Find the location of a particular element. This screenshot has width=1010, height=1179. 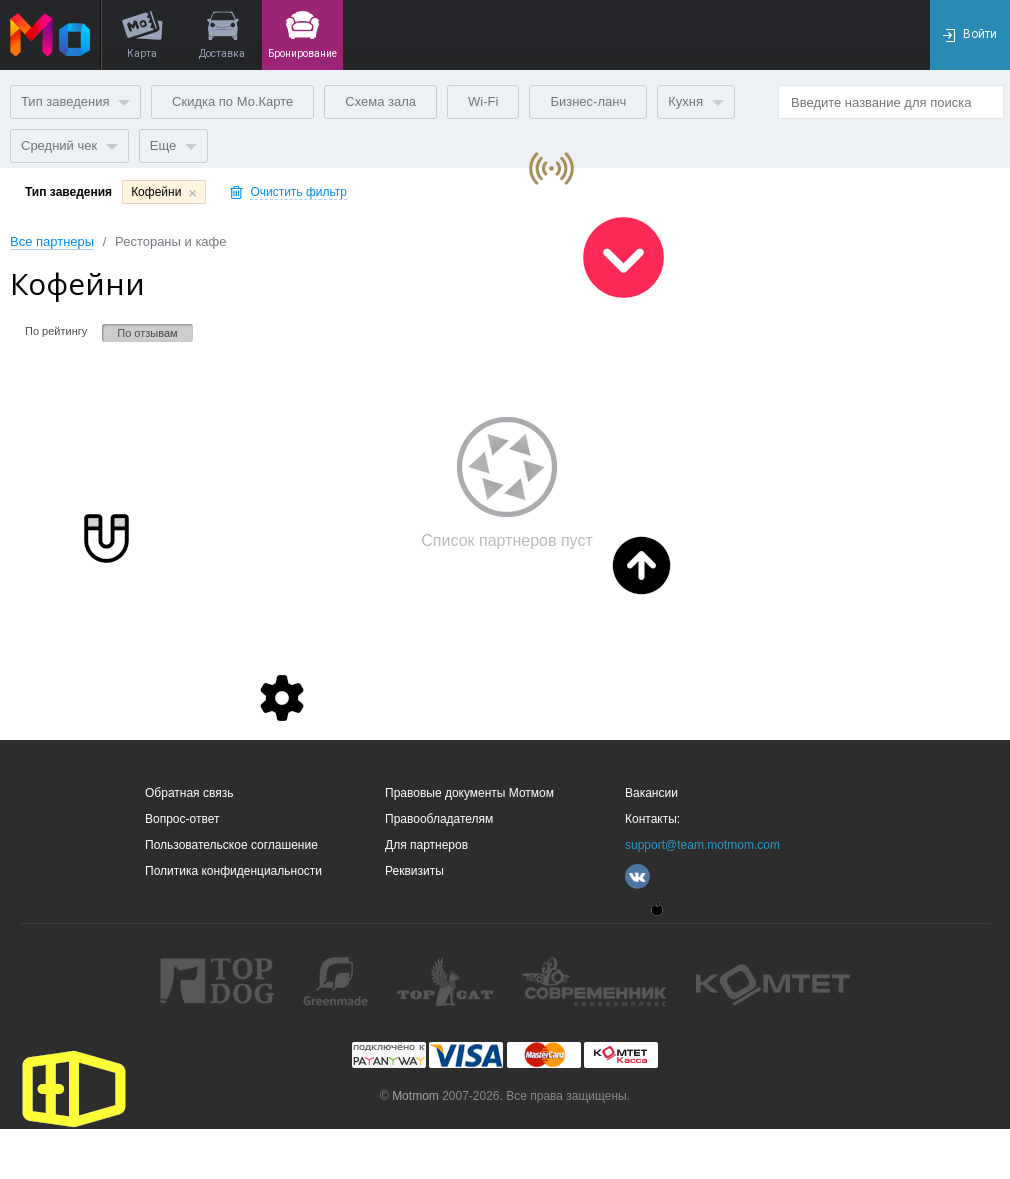

access health or nutrition tracking features is located at coordinates (657, 909).